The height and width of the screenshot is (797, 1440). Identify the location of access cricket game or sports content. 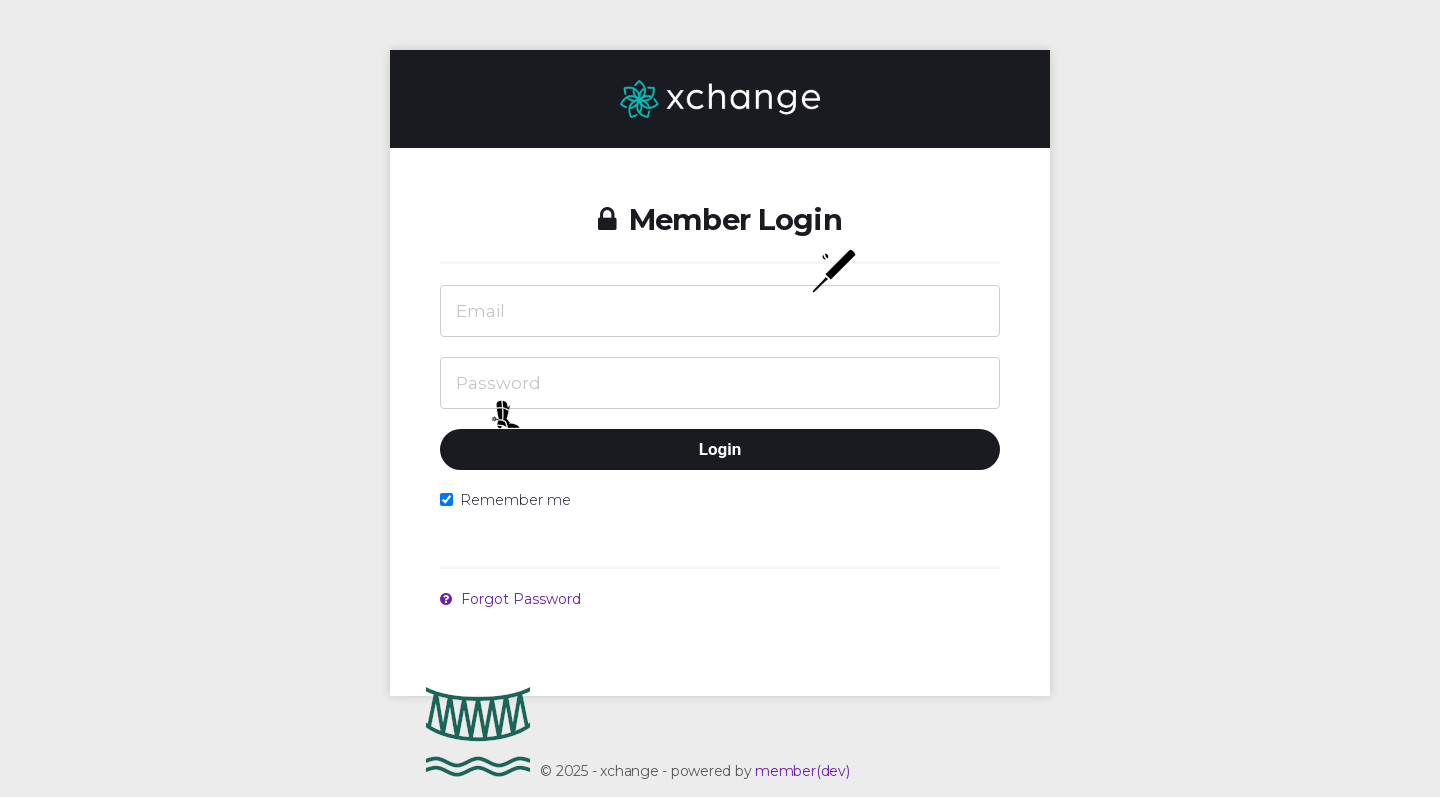
(834, 271).